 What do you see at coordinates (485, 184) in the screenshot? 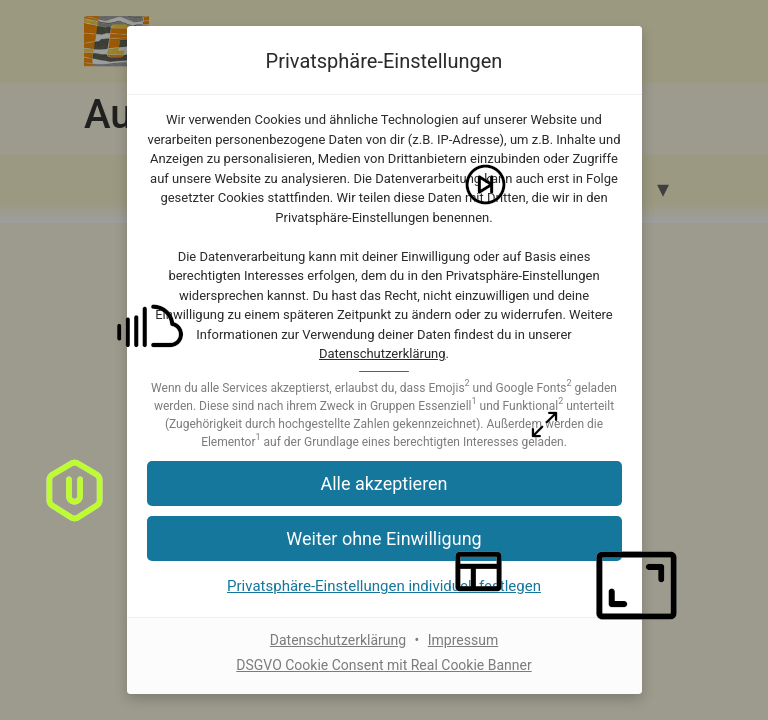
I see `skip to the next track or media item` at bounding box center [485, 184].